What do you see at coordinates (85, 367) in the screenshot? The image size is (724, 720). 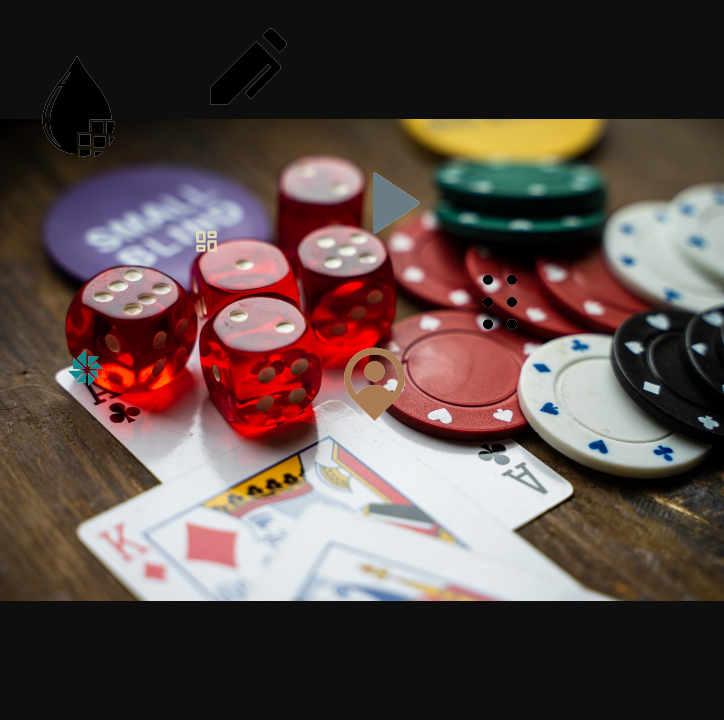 I see `open files by pinwheel app` at bounding box center [85, 367].